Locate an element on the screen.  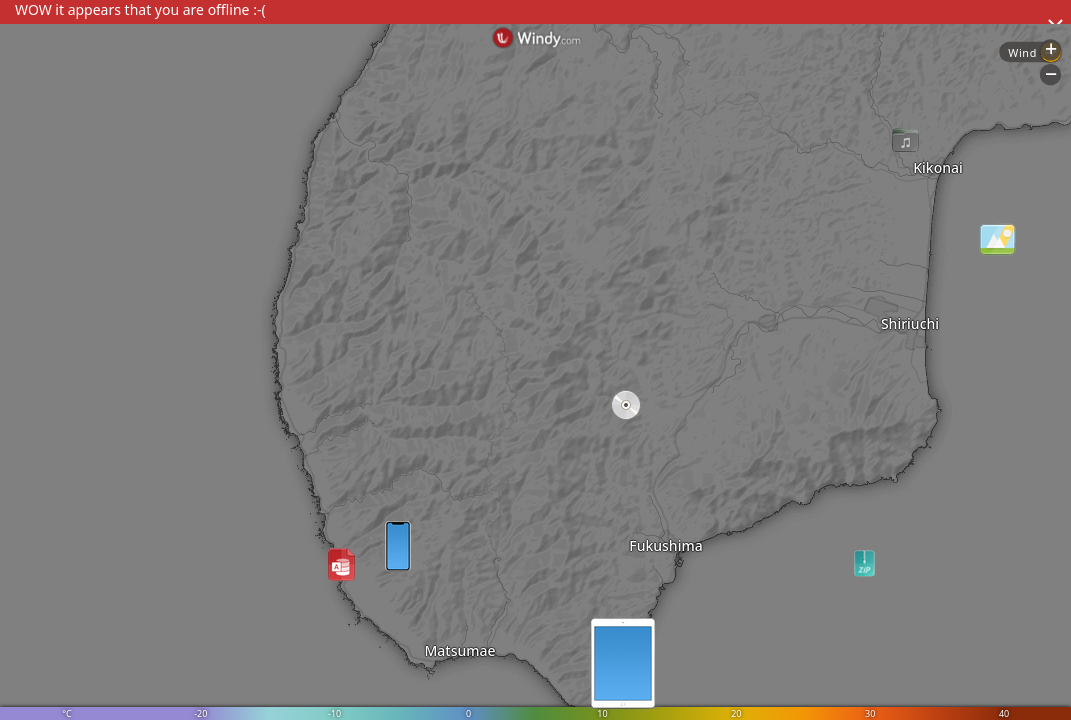
access cd/dvd drive is located at coordinates (626, 405).